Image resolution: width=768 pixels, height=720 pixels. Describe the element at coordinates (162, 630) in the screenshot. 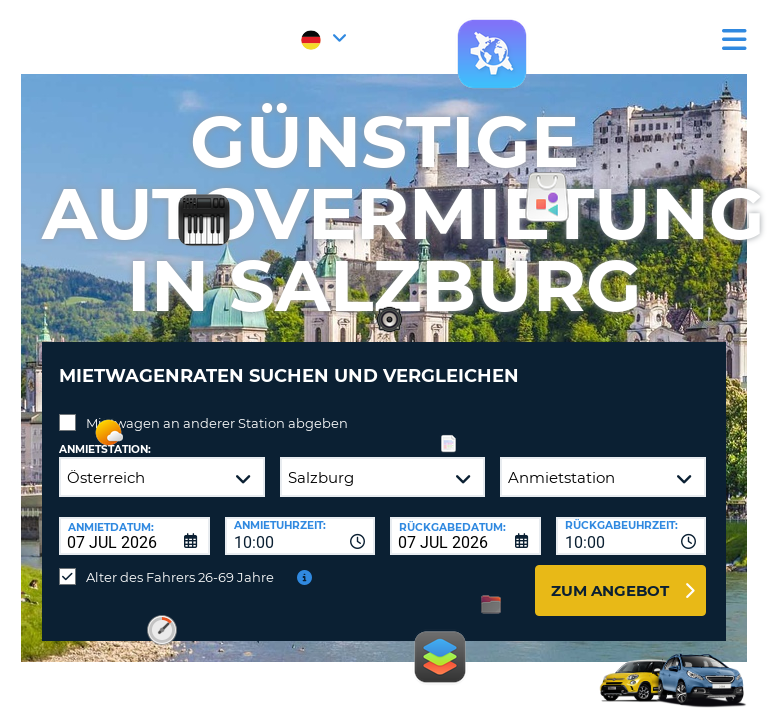

I see `launch sysprof system profiler` at that location.